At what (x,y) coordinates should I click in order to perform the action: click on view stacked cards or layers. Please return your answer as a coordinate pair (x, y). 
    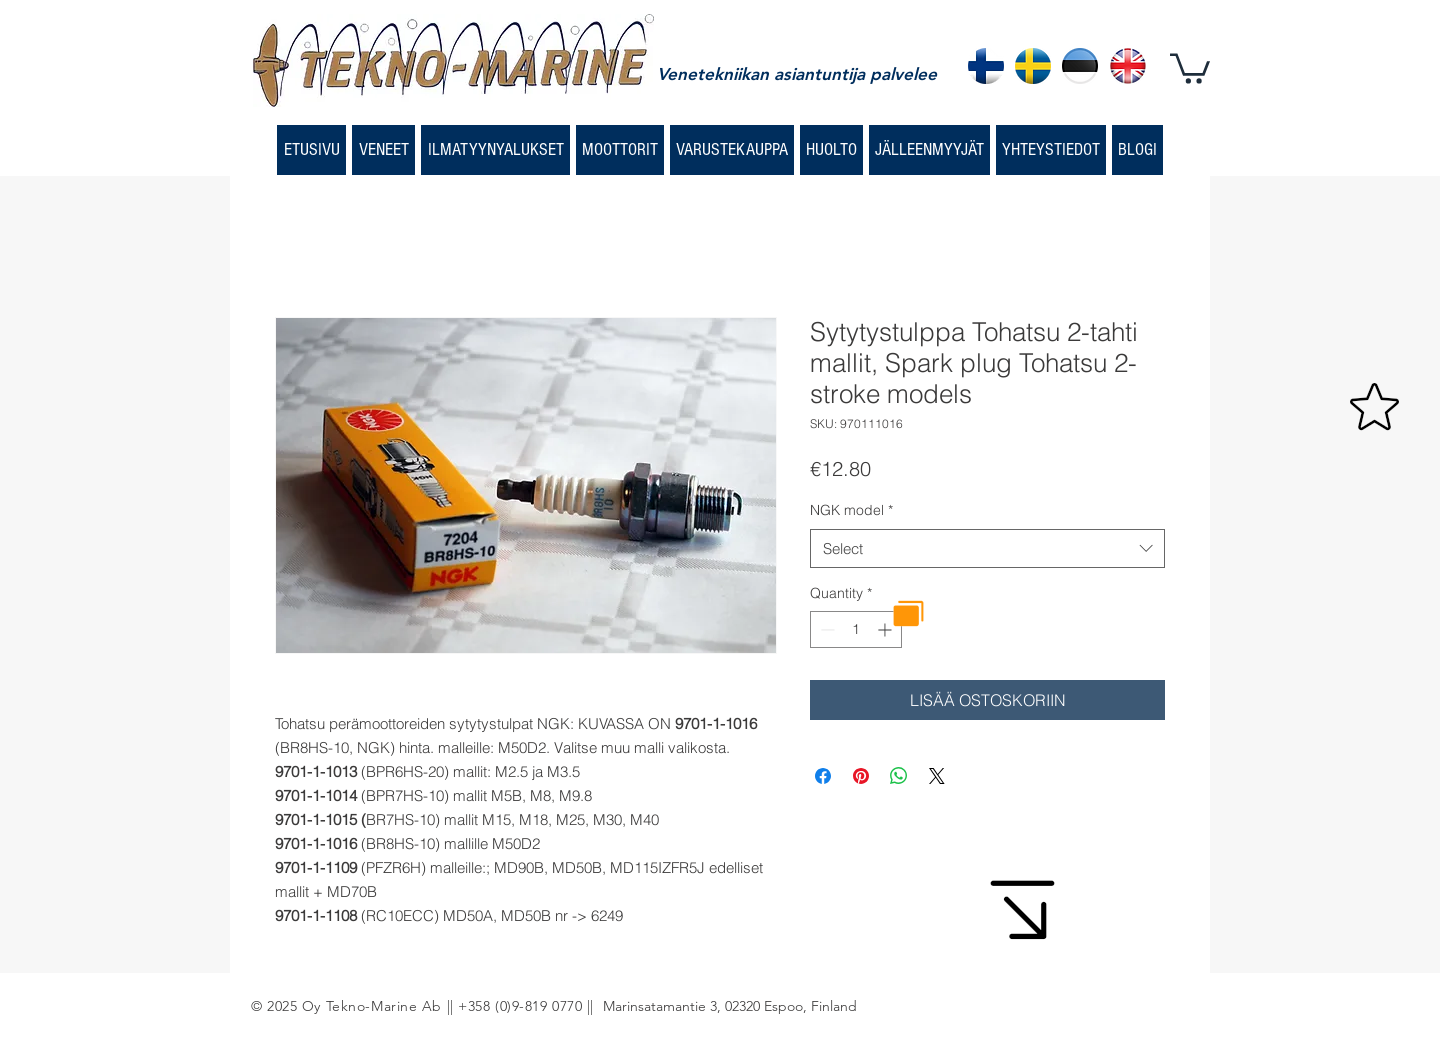
    Looking at the image, I should click on (908, 613).